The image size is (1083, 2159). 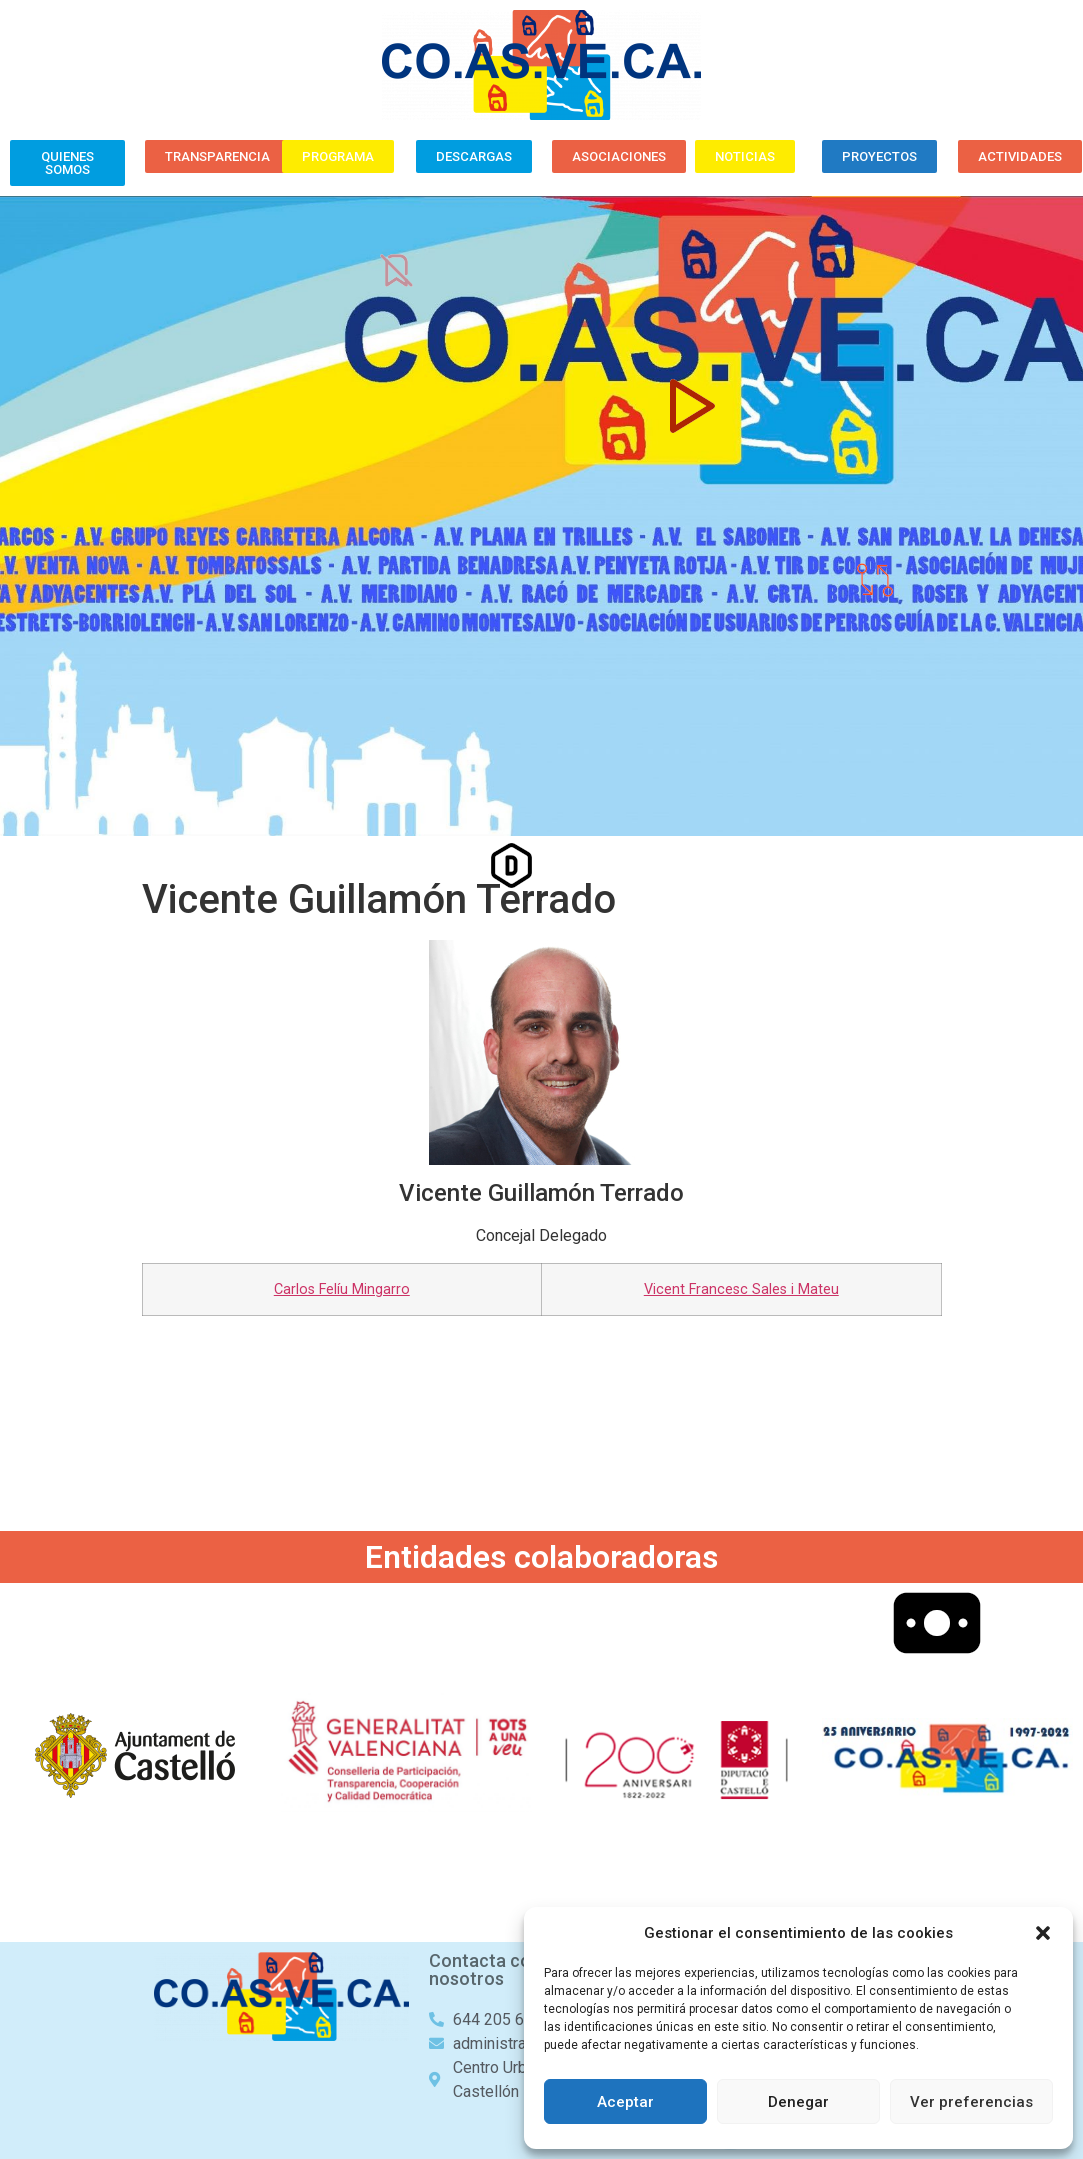 What do you see at coordinates (511, 865) in the screenshot?
I see `app icon or logo featuring the letter D` at bounding box center [511, 865].